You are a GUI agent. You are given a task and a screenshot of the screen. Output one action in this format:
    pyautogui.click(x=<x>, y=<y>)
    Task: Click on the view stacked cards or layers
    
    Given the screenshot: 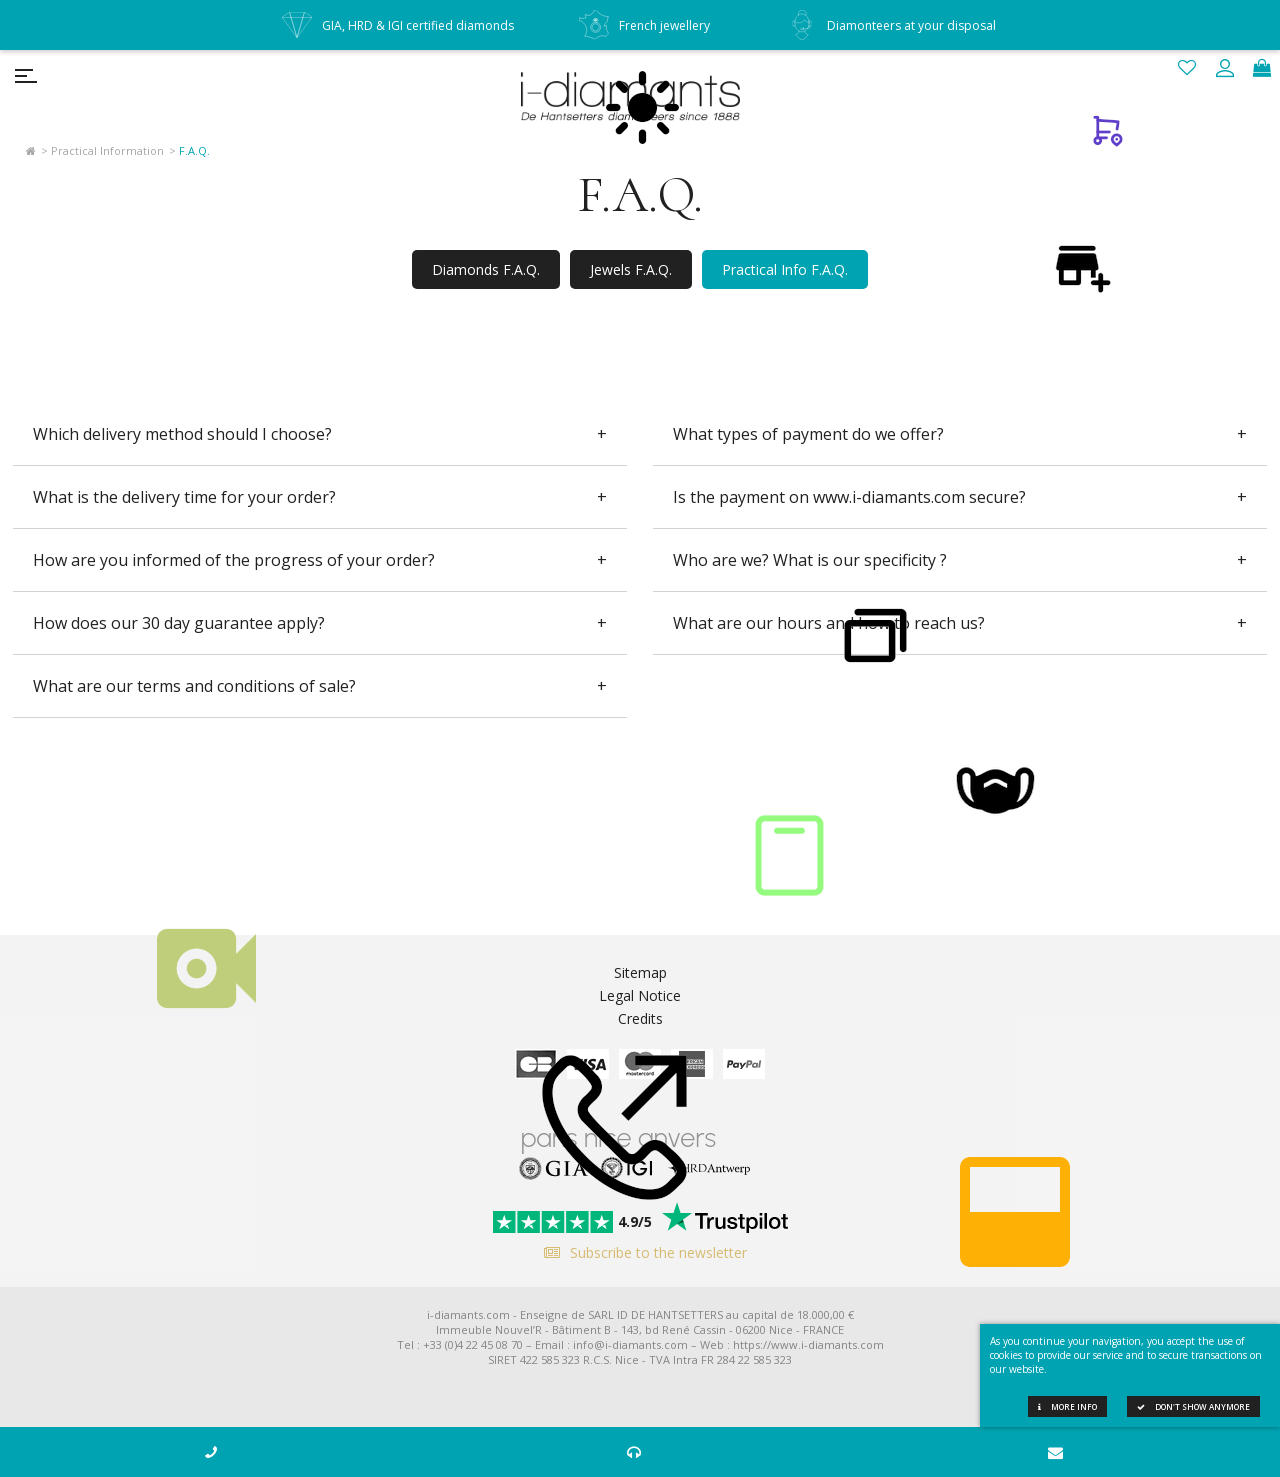 What is the action you would take?
    pyautogui.click(x=875, y=635)
    